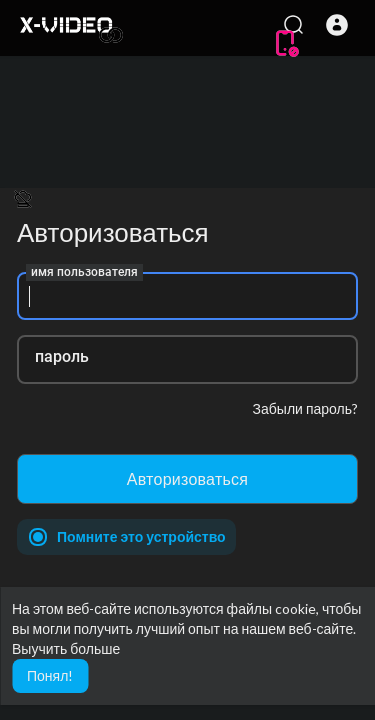  What do you see at coordinates (23, 199) in the screenshot?
I see `disable cooking or recipe mode` at bounding box center [23, 199].